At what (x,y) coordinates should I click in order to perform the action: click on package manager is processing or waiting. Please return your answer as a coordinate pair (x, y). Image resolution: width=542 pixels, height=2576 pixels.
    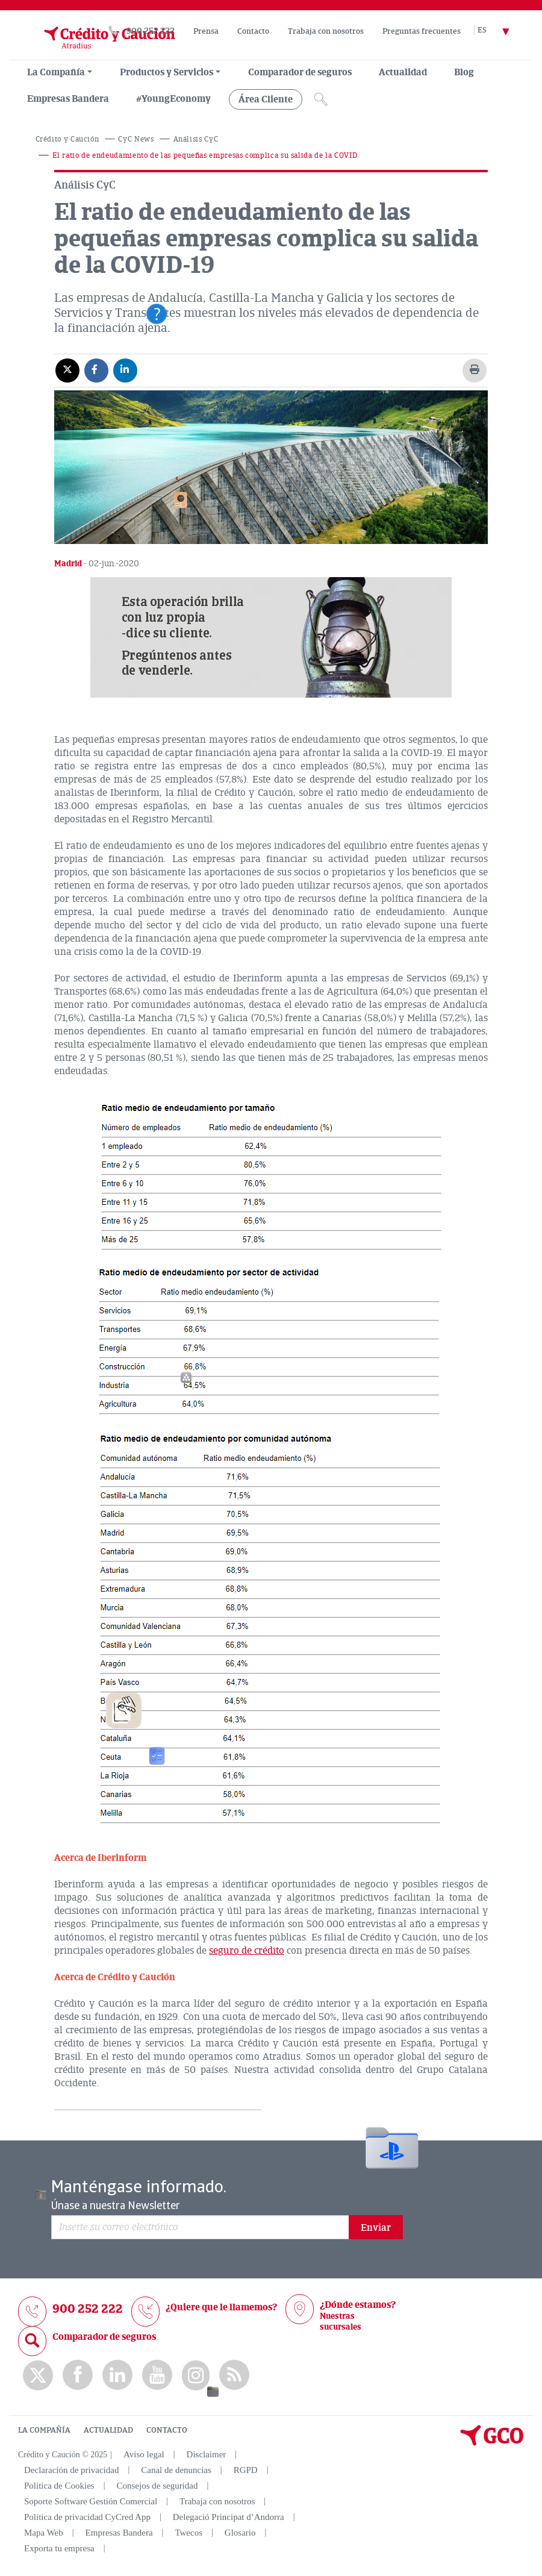
    Looking at the image, I should click on (181, 500).